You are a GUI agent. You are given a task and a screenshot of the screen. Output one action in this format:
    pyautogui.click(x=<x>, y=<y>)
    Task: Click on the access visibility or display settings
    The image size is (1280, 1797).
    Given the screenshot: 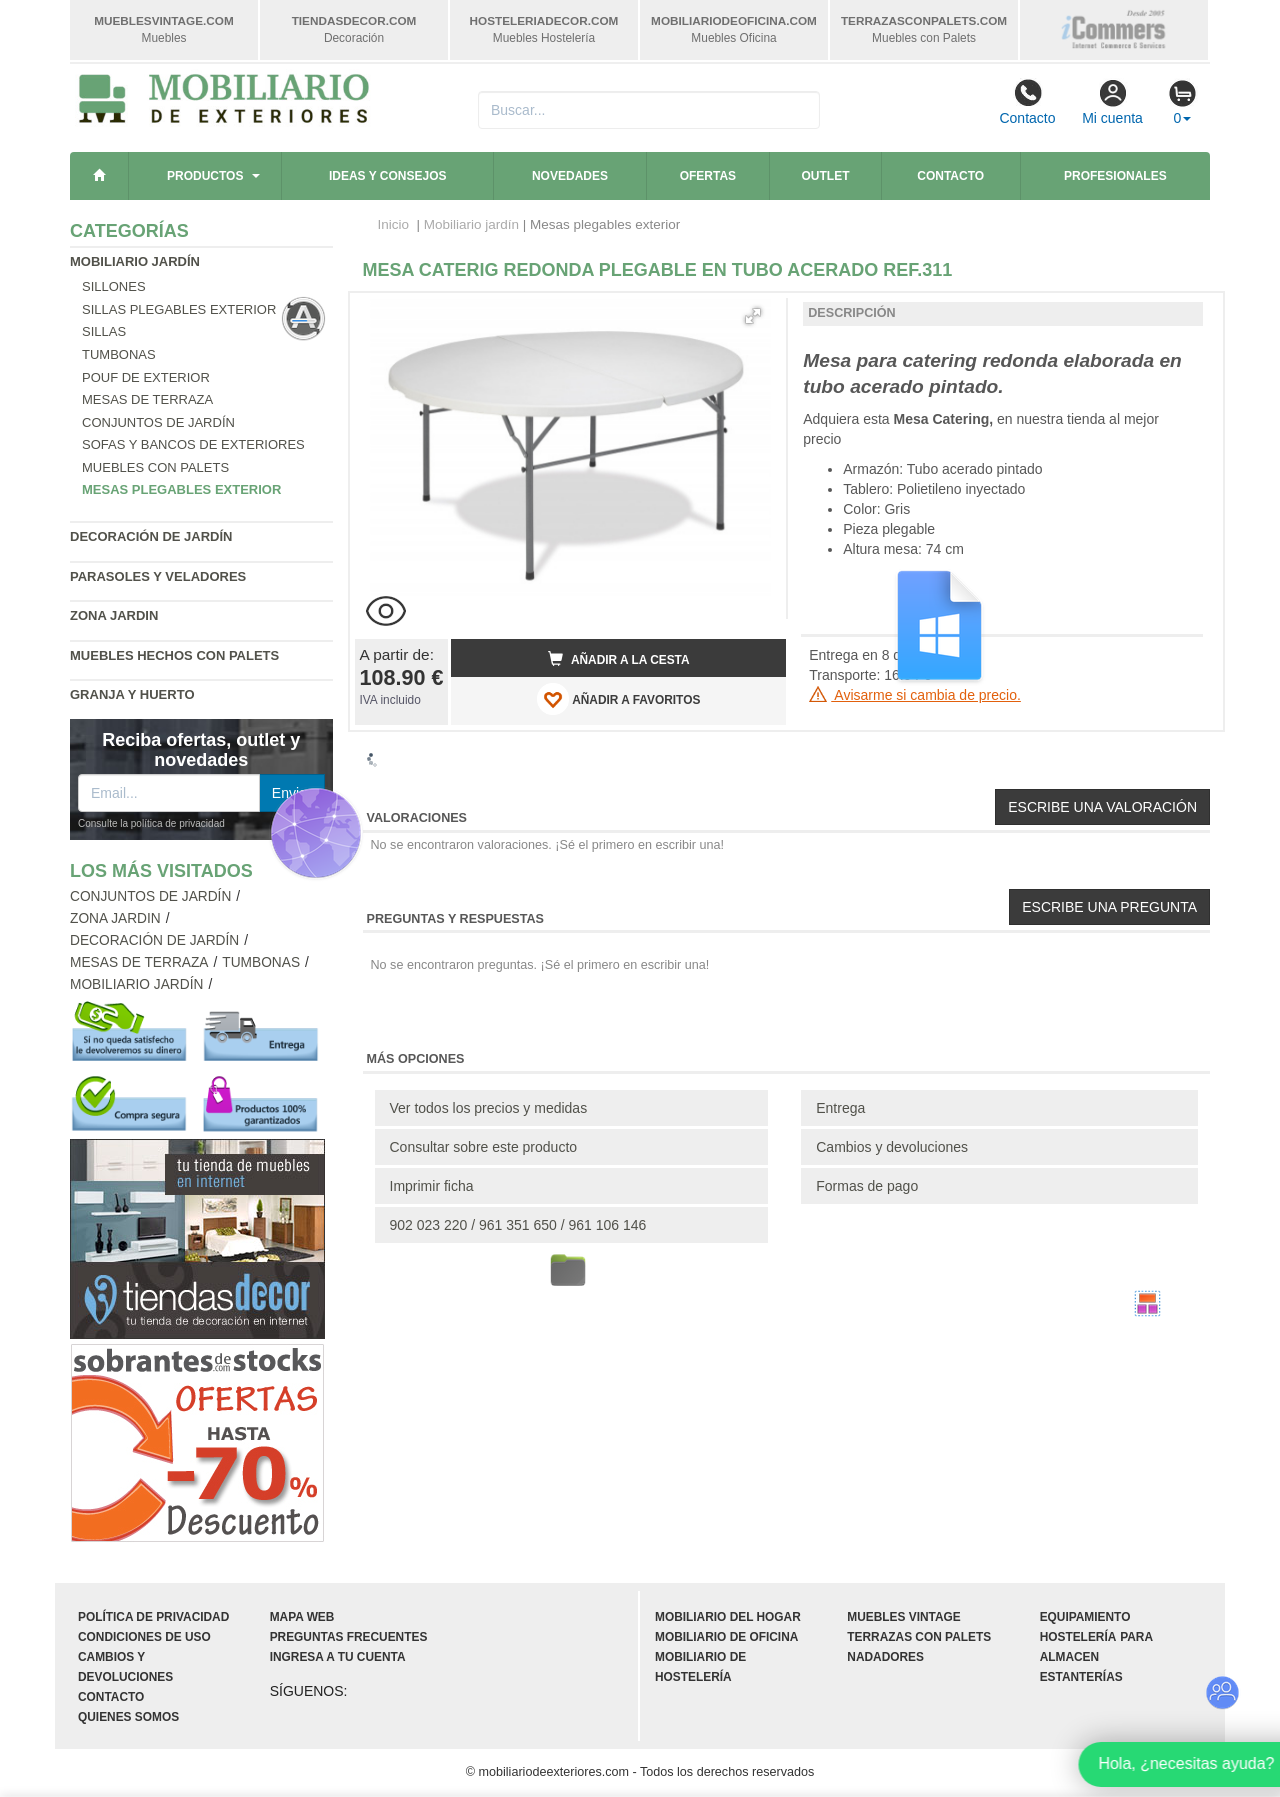 What is the action you would take?
    pyautogui.click(x=386, y=611)
    